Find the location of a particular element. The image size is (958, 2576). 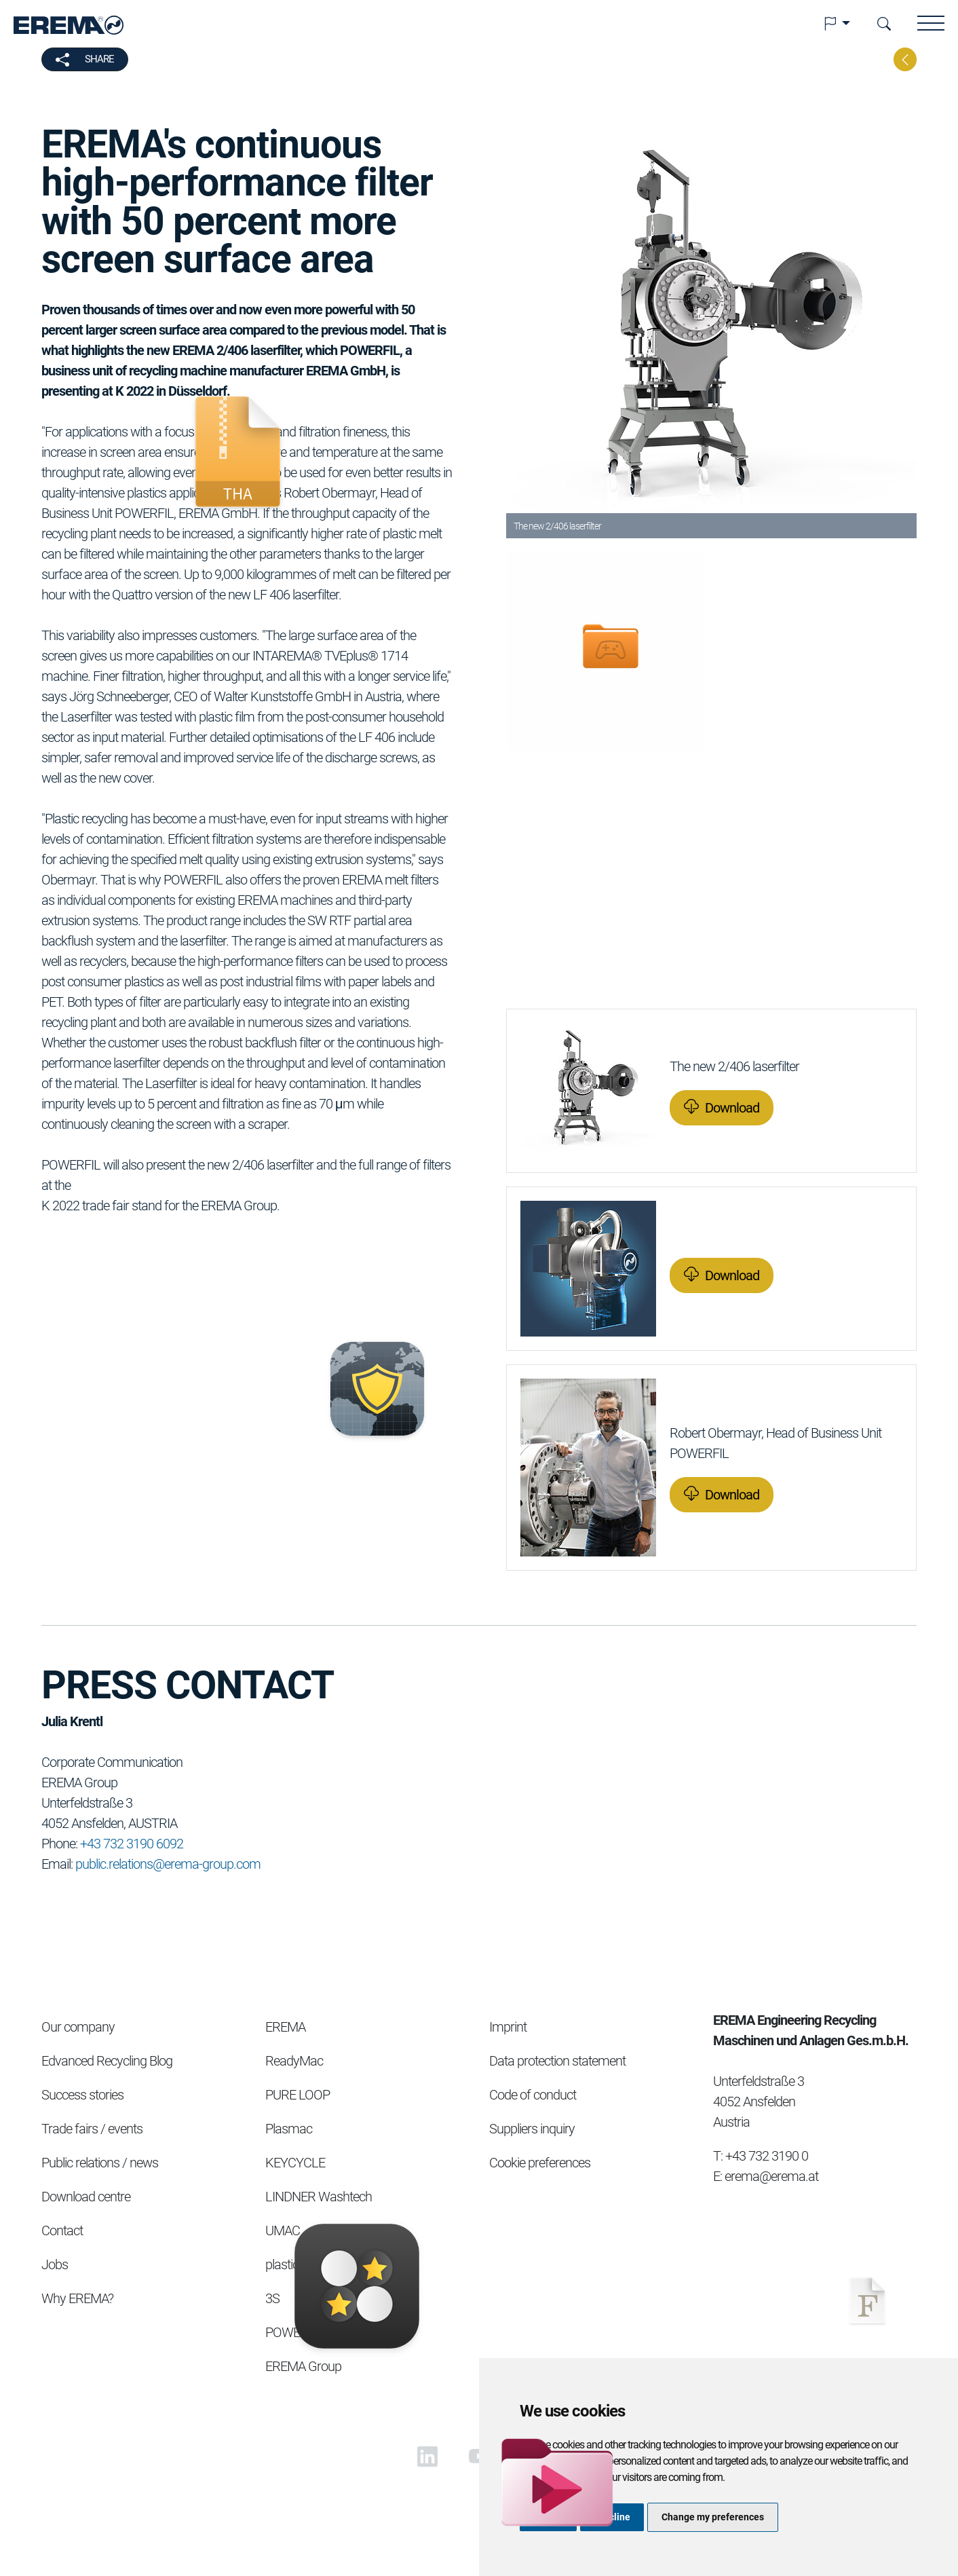

open microsoft stream video folder is located at coordinates (556, 2485).